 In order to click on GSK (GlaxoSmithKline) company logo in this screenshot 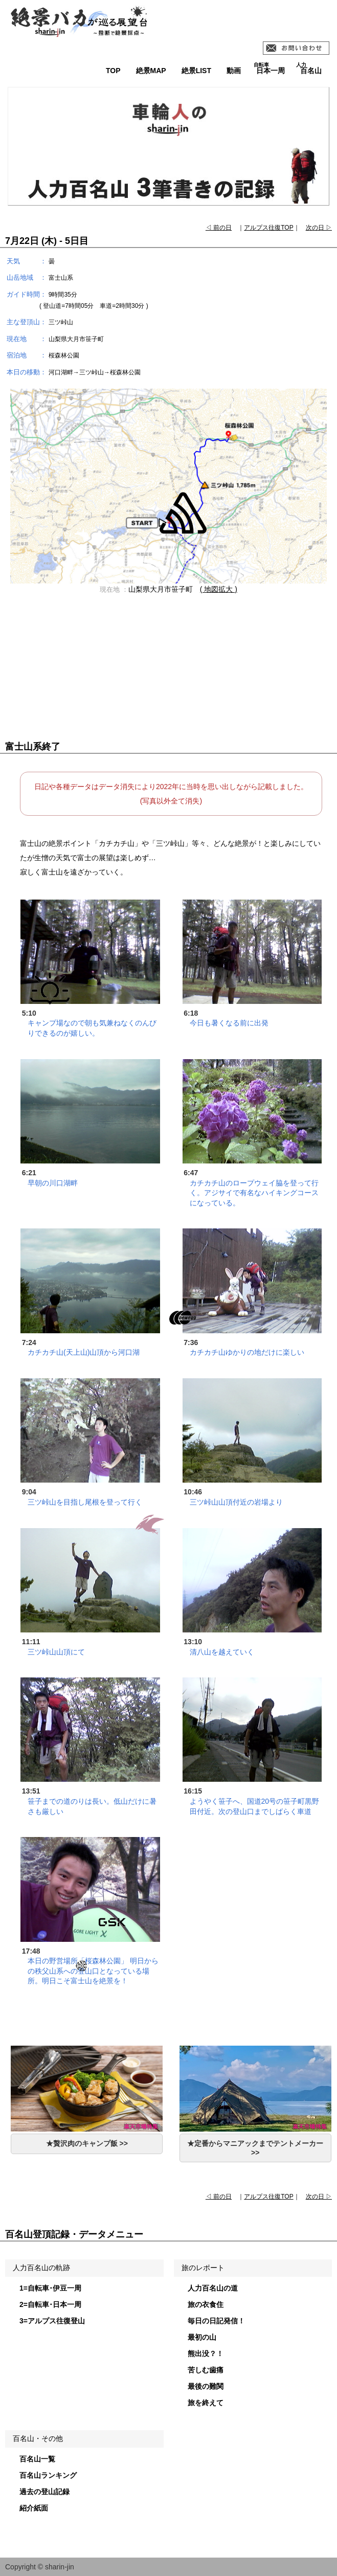, I will do `click(112, 1922)`.